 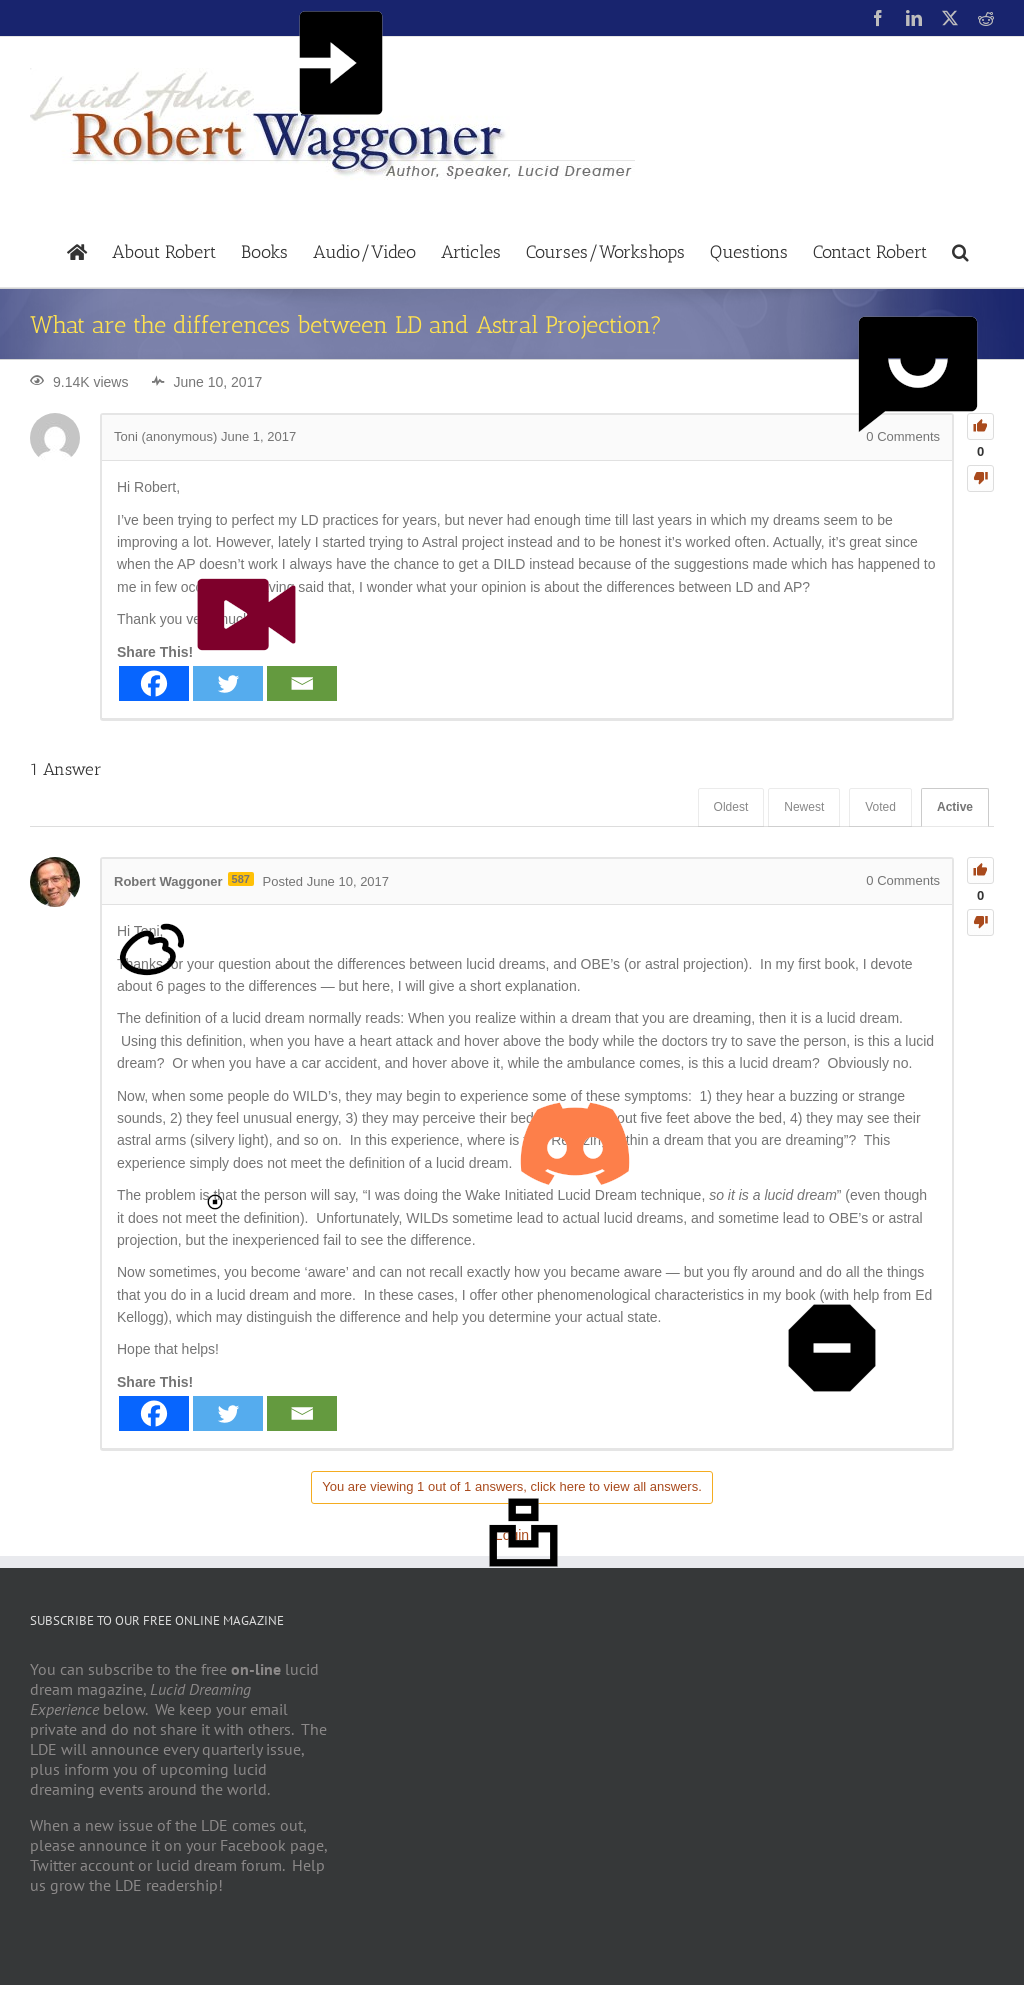 I want to click on stop media playback, so click(x=215, y=1202).